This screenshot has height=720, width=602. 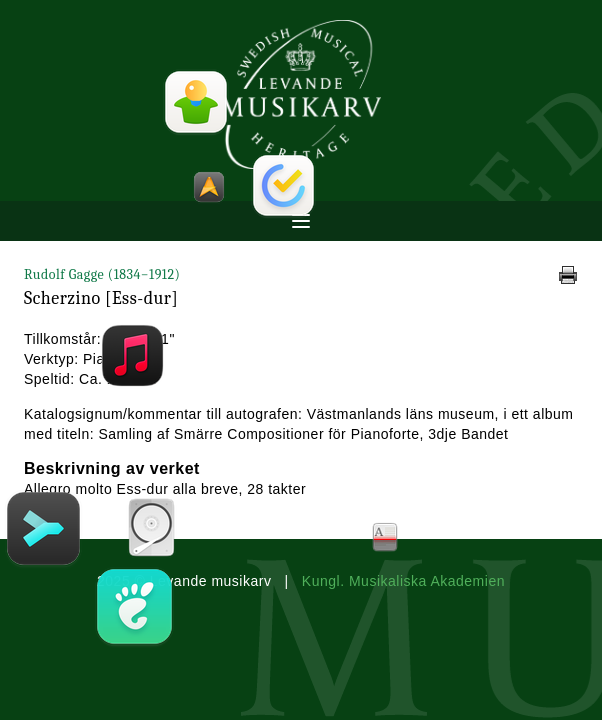 I want to click on open disk utility application, so click(x=151, y=527).